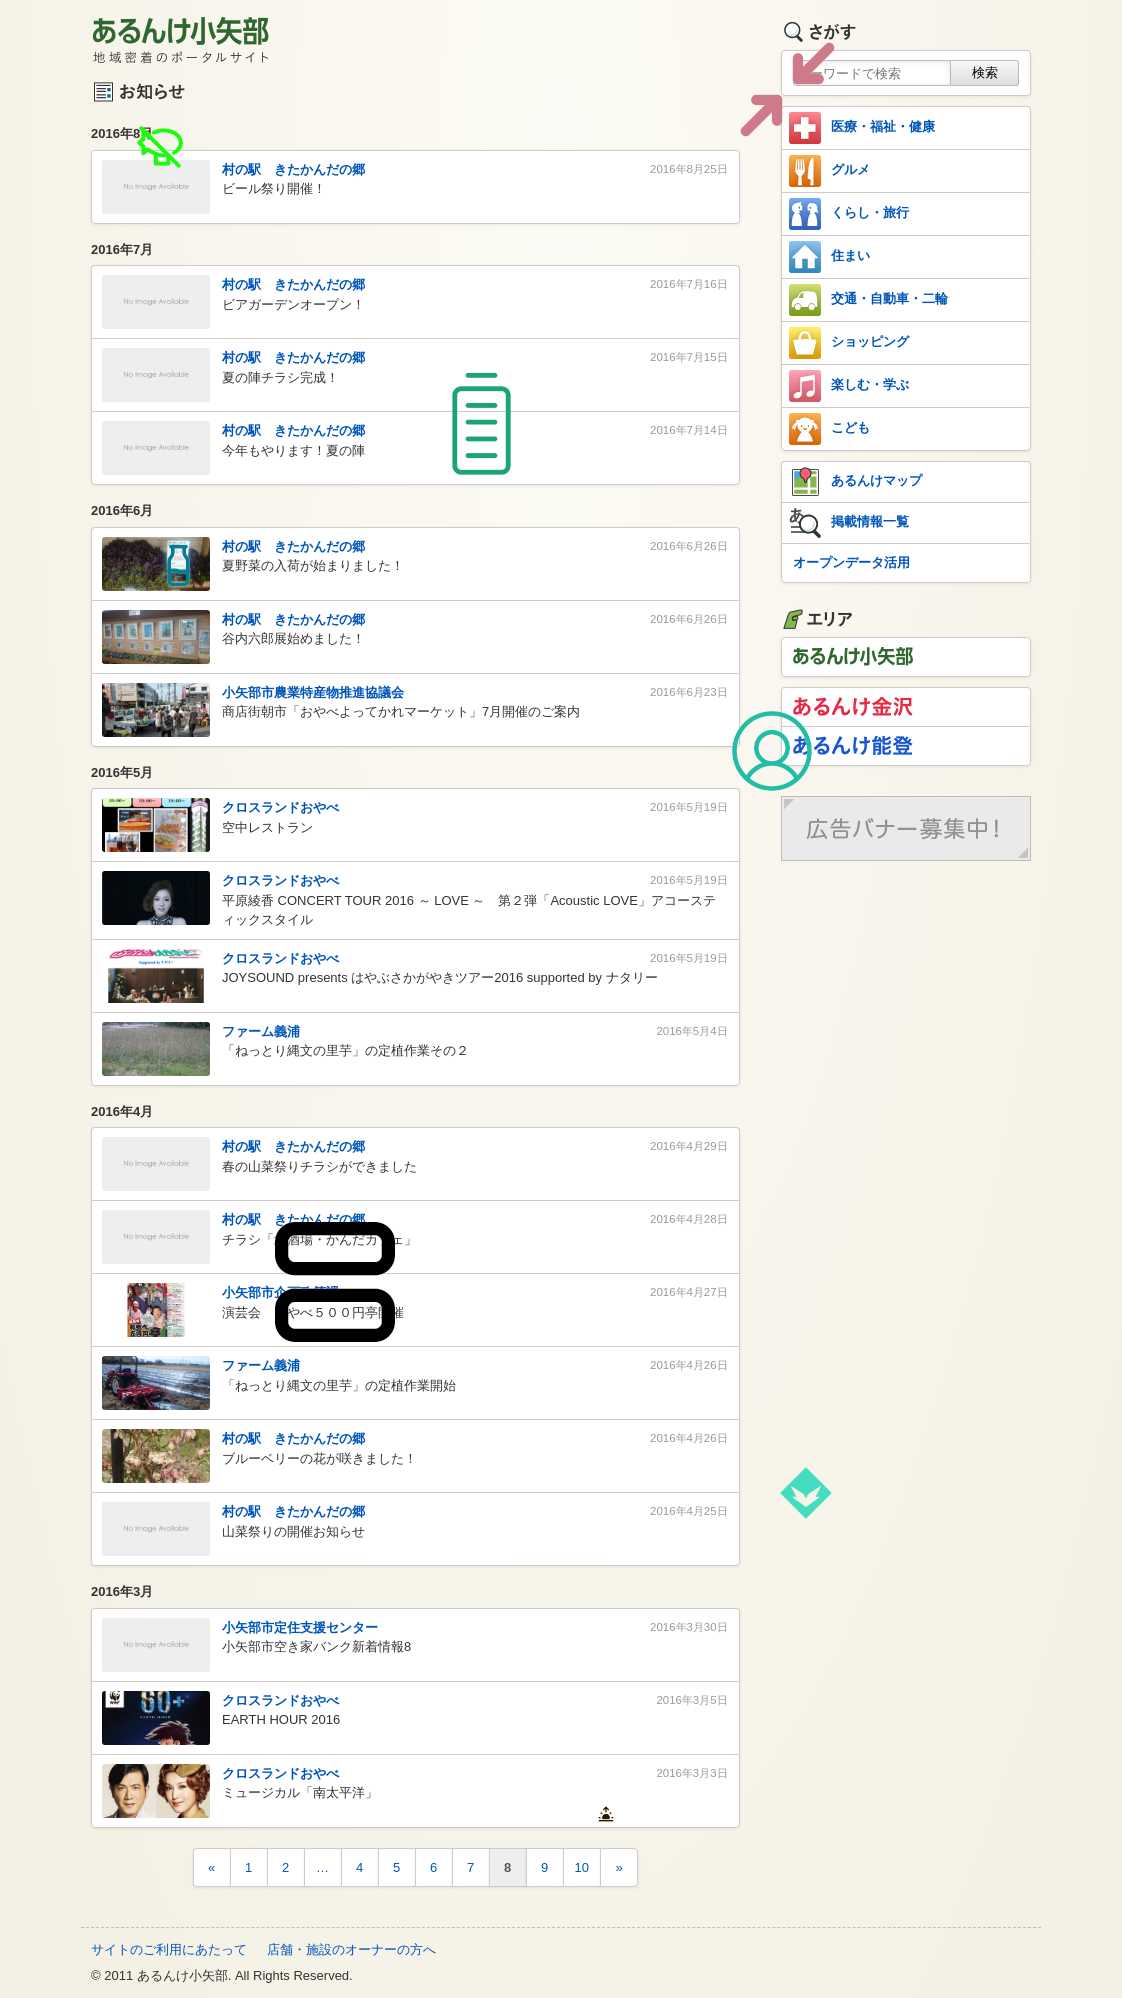 Image resolution: width=1122 pixels, height=1998 pixels. What do you see at coordinates (606, 1814) in the screenshot?
I see `set alarm for sunrise or morning wake-up` at bounding box center [606, 1814].